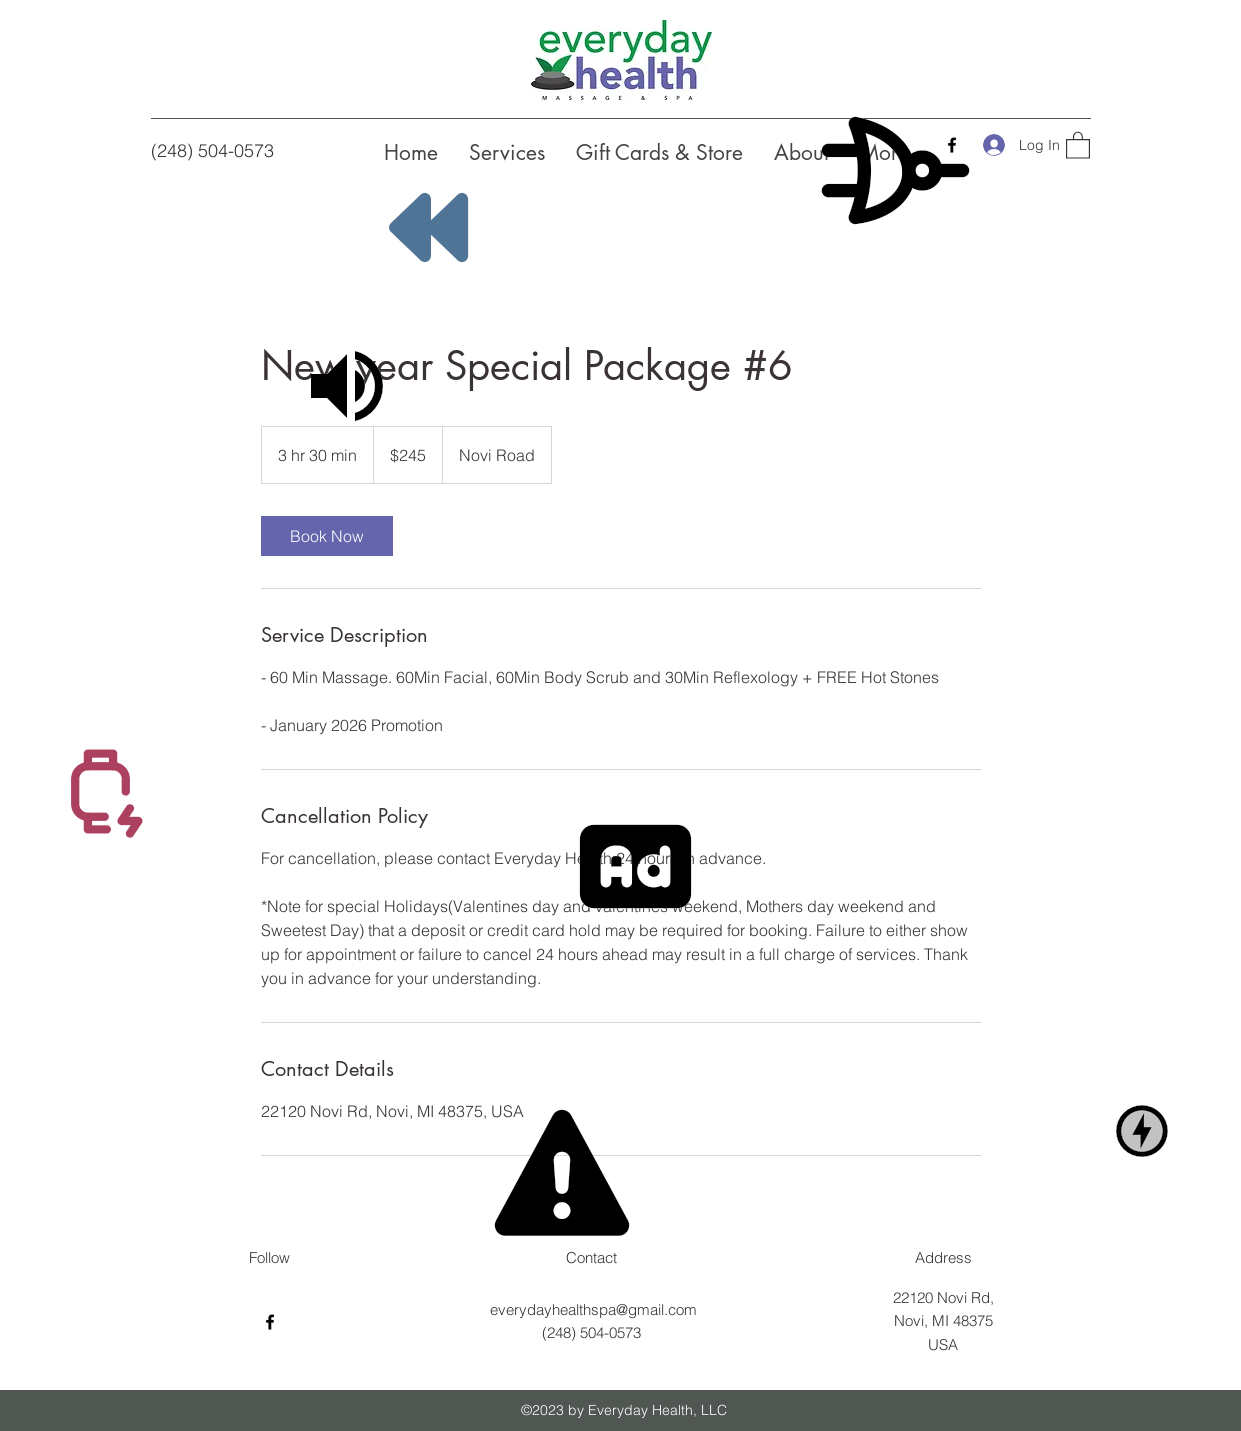  Describe the element at coordinates (433, 227) in the screenshot. I see `skip to previous track` at that location.